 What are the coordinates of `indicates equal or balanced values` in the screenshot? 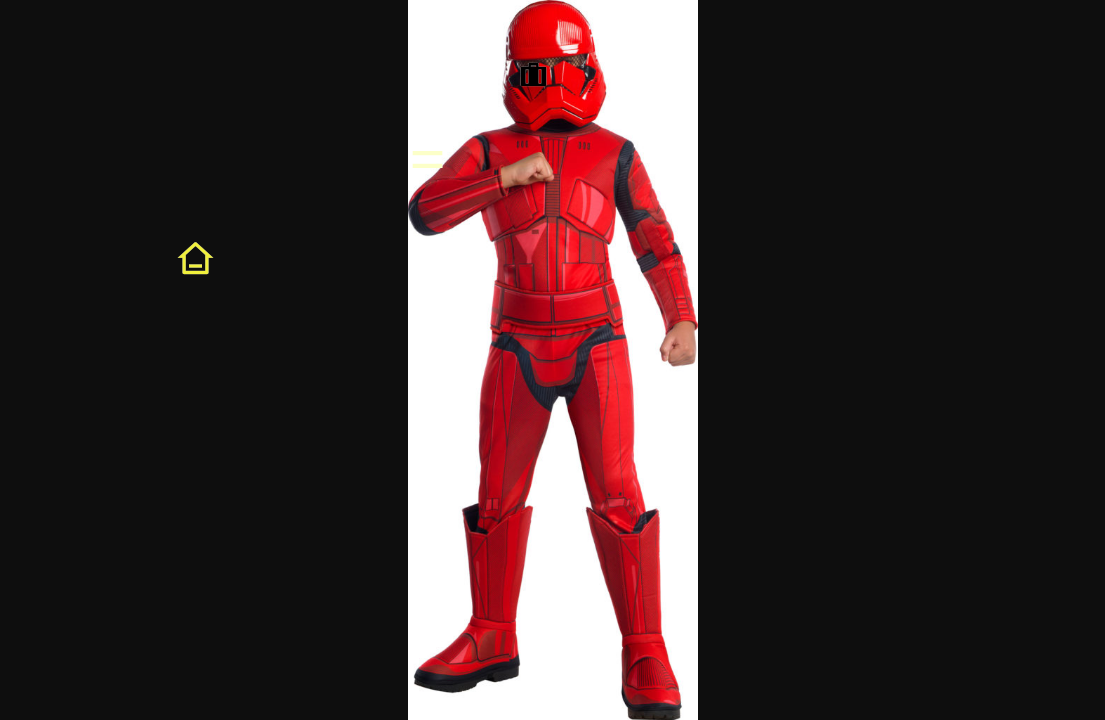 It's located at (427, 159).